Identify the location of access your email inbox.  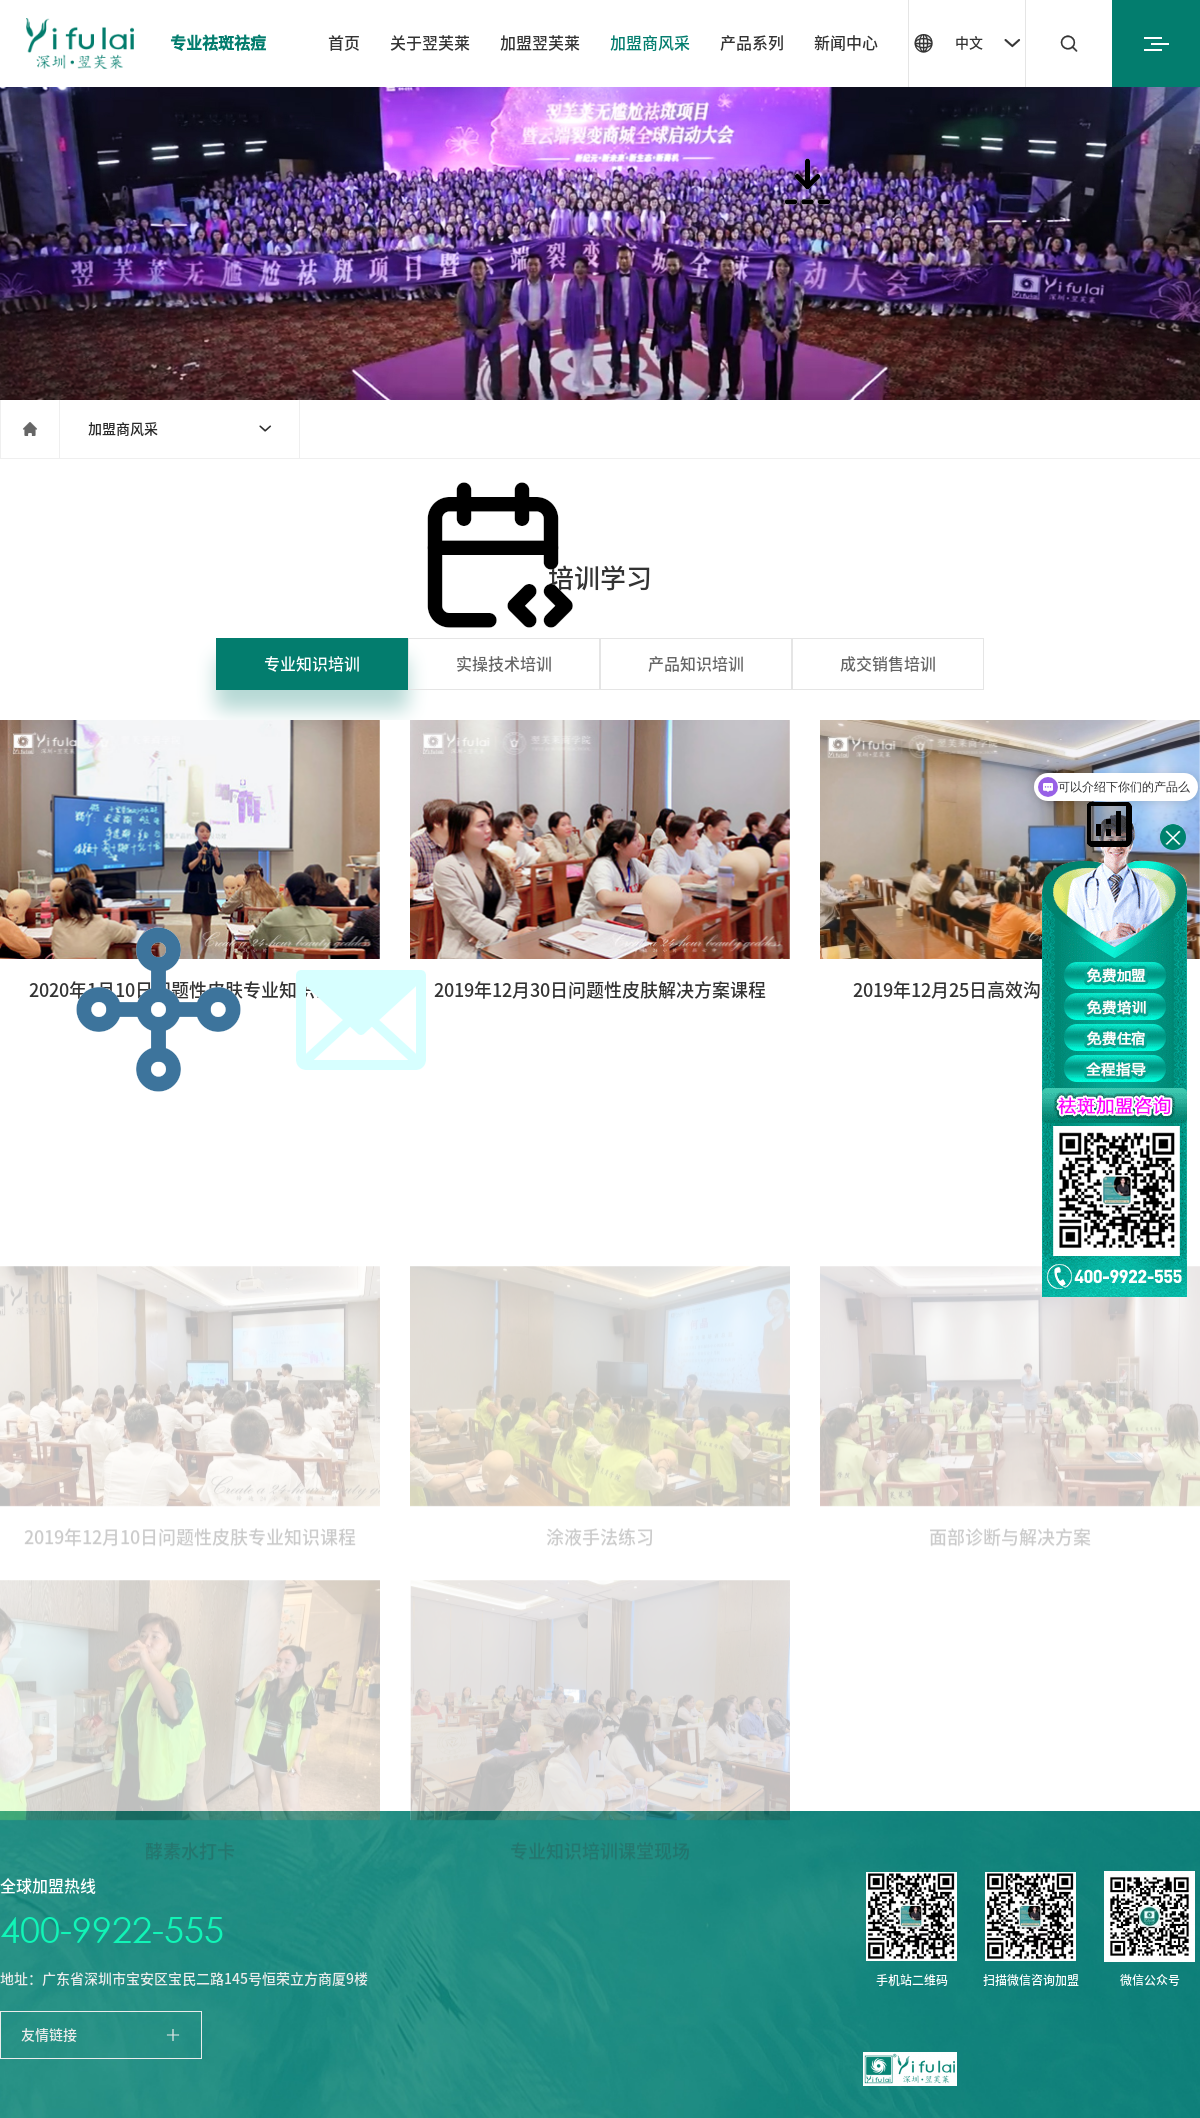
(361, 1020).